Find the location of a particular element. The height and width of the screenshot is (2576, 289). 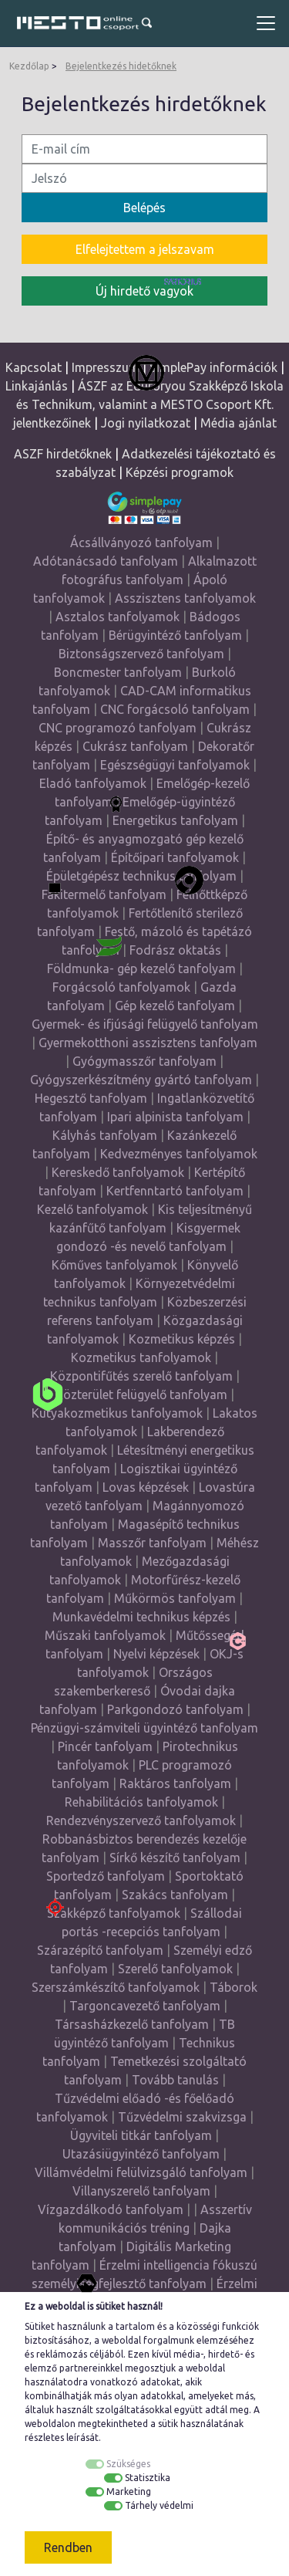

wistia video hosting platform logo is located at coordinates (109, 945).